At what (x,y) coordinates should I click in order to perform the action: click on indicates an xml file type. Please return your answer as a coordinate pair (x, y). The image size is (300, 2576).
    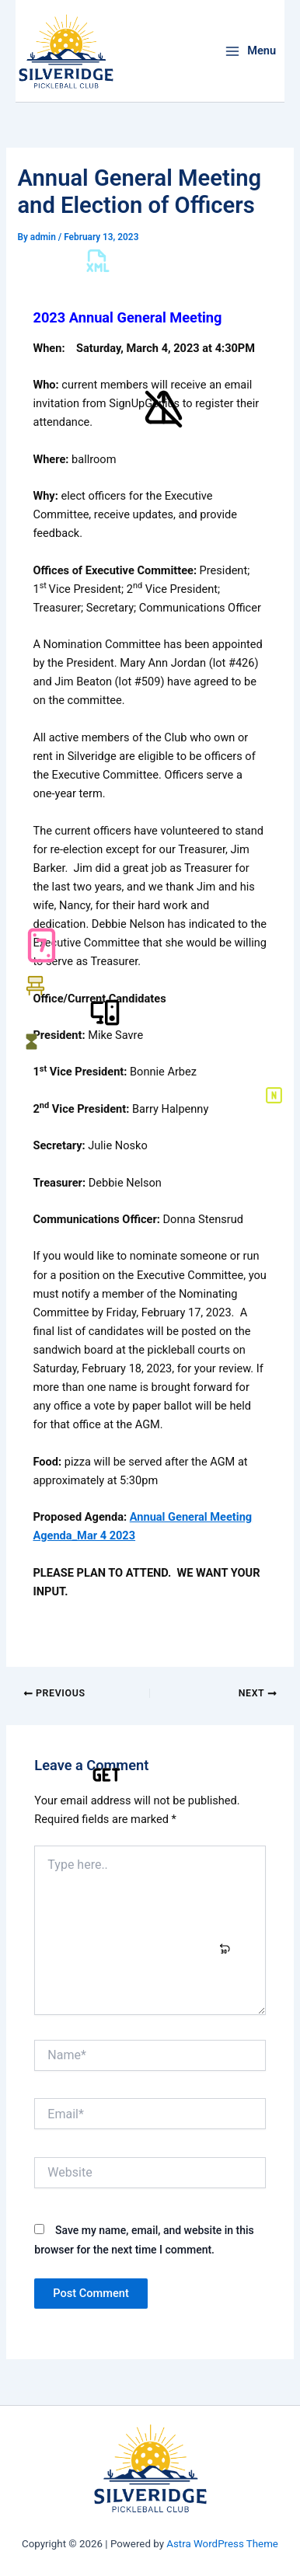
    Looking at the image, I should click on (96, 260).